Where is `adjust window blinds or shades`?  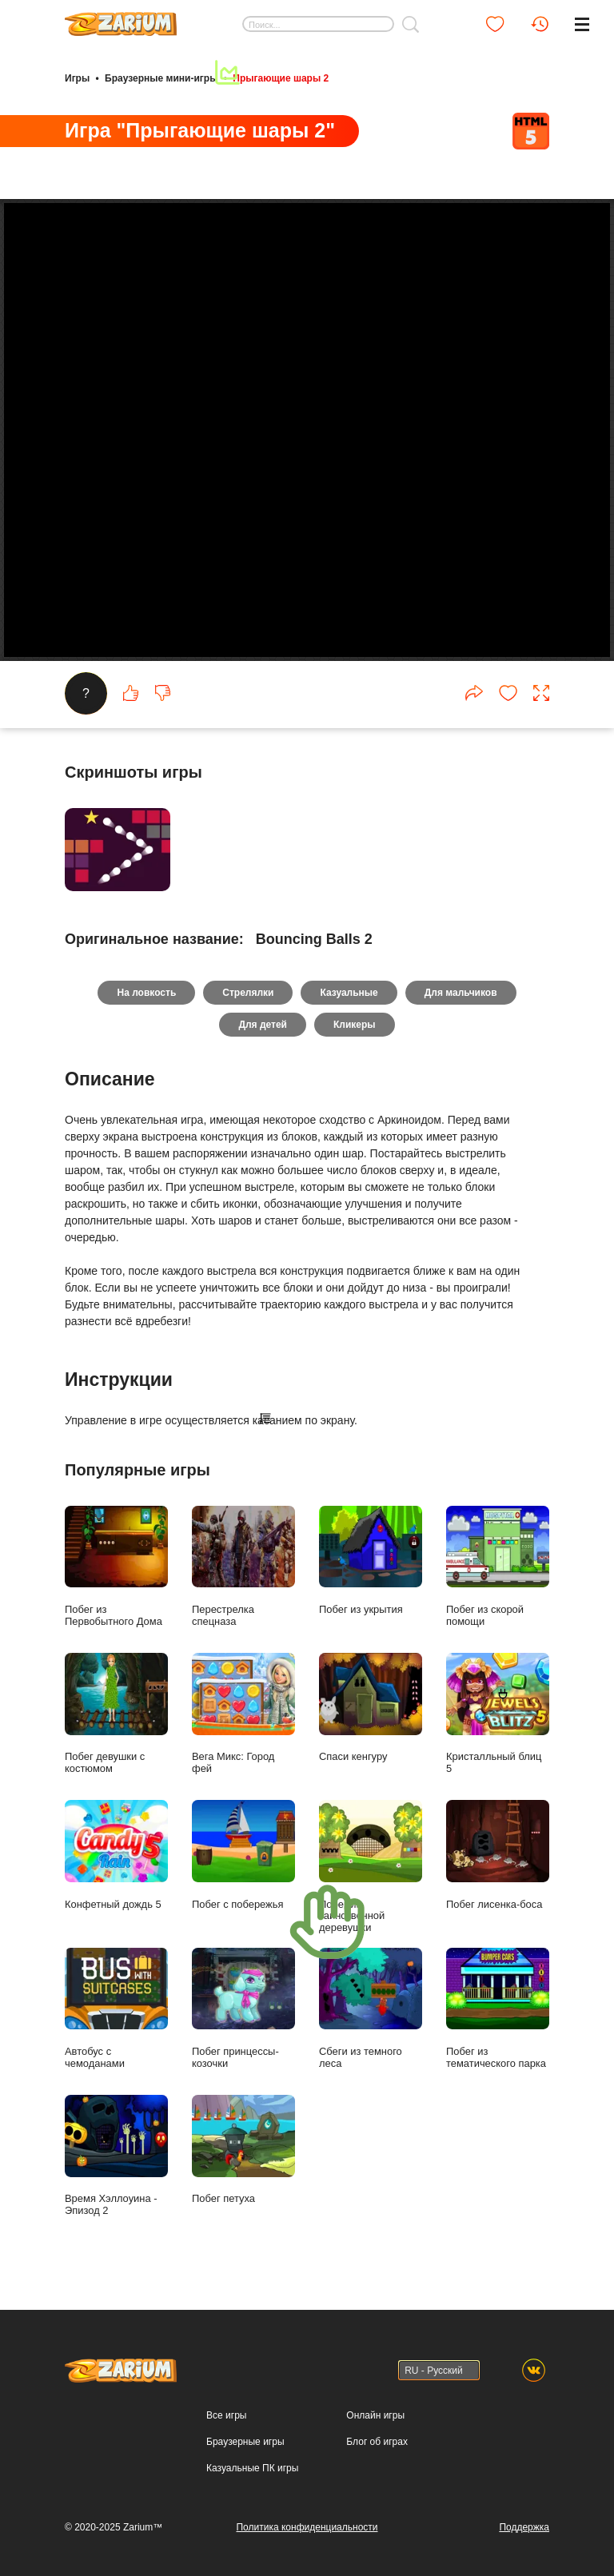
adjust window blinds or shades is located at coordinates (265, 1419).